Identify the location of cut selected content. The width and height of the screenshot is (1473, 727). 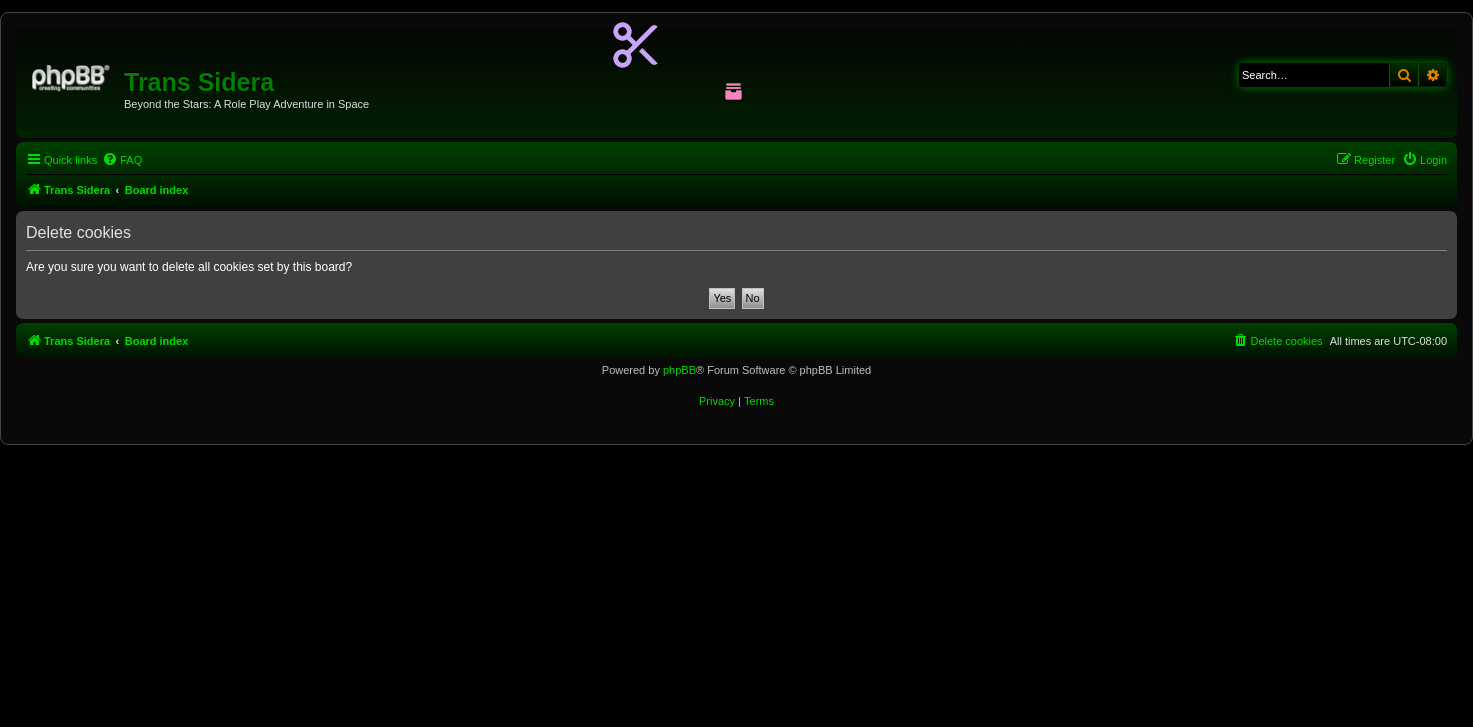
(636, 45).